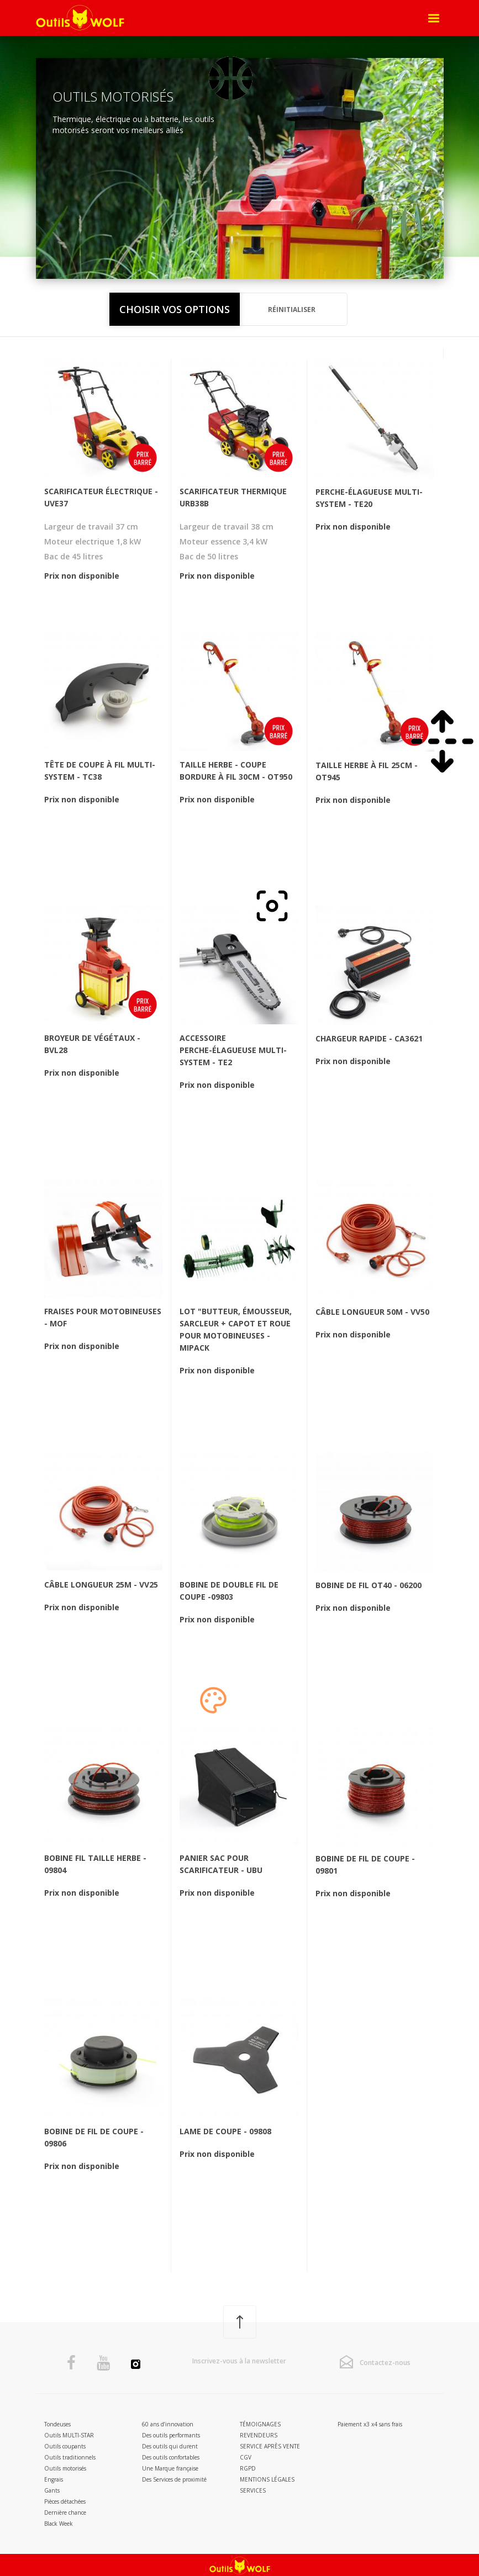 The width and height of the screenshot is (479, 2576). Describe the element at coordinates (272, 906) in the screenshot. I see `focus on a specific area or element` at that location.